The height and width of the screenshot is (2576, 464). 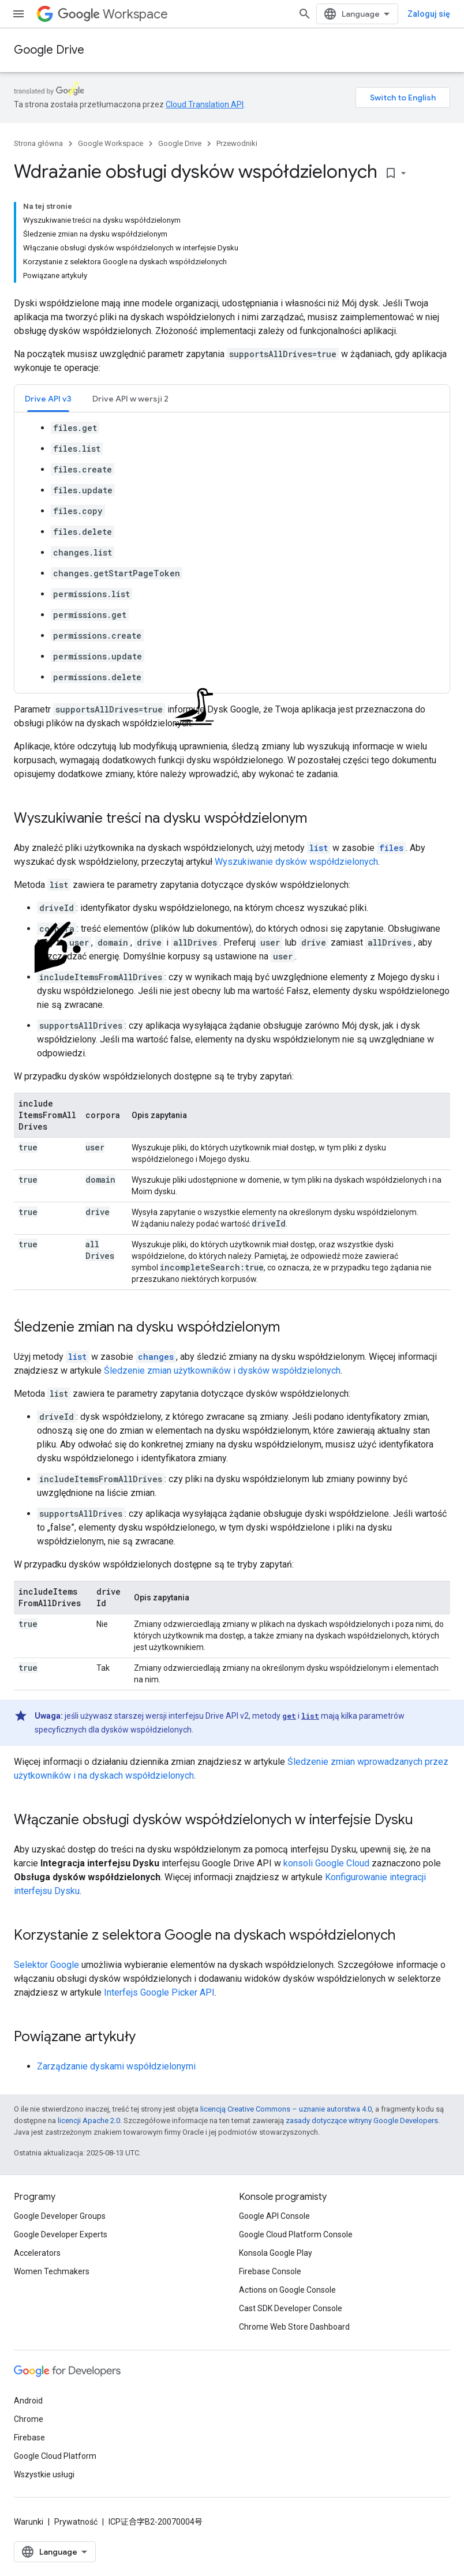 I want to click on tap to flick or shoot a marble, so click(x=65, y=946).